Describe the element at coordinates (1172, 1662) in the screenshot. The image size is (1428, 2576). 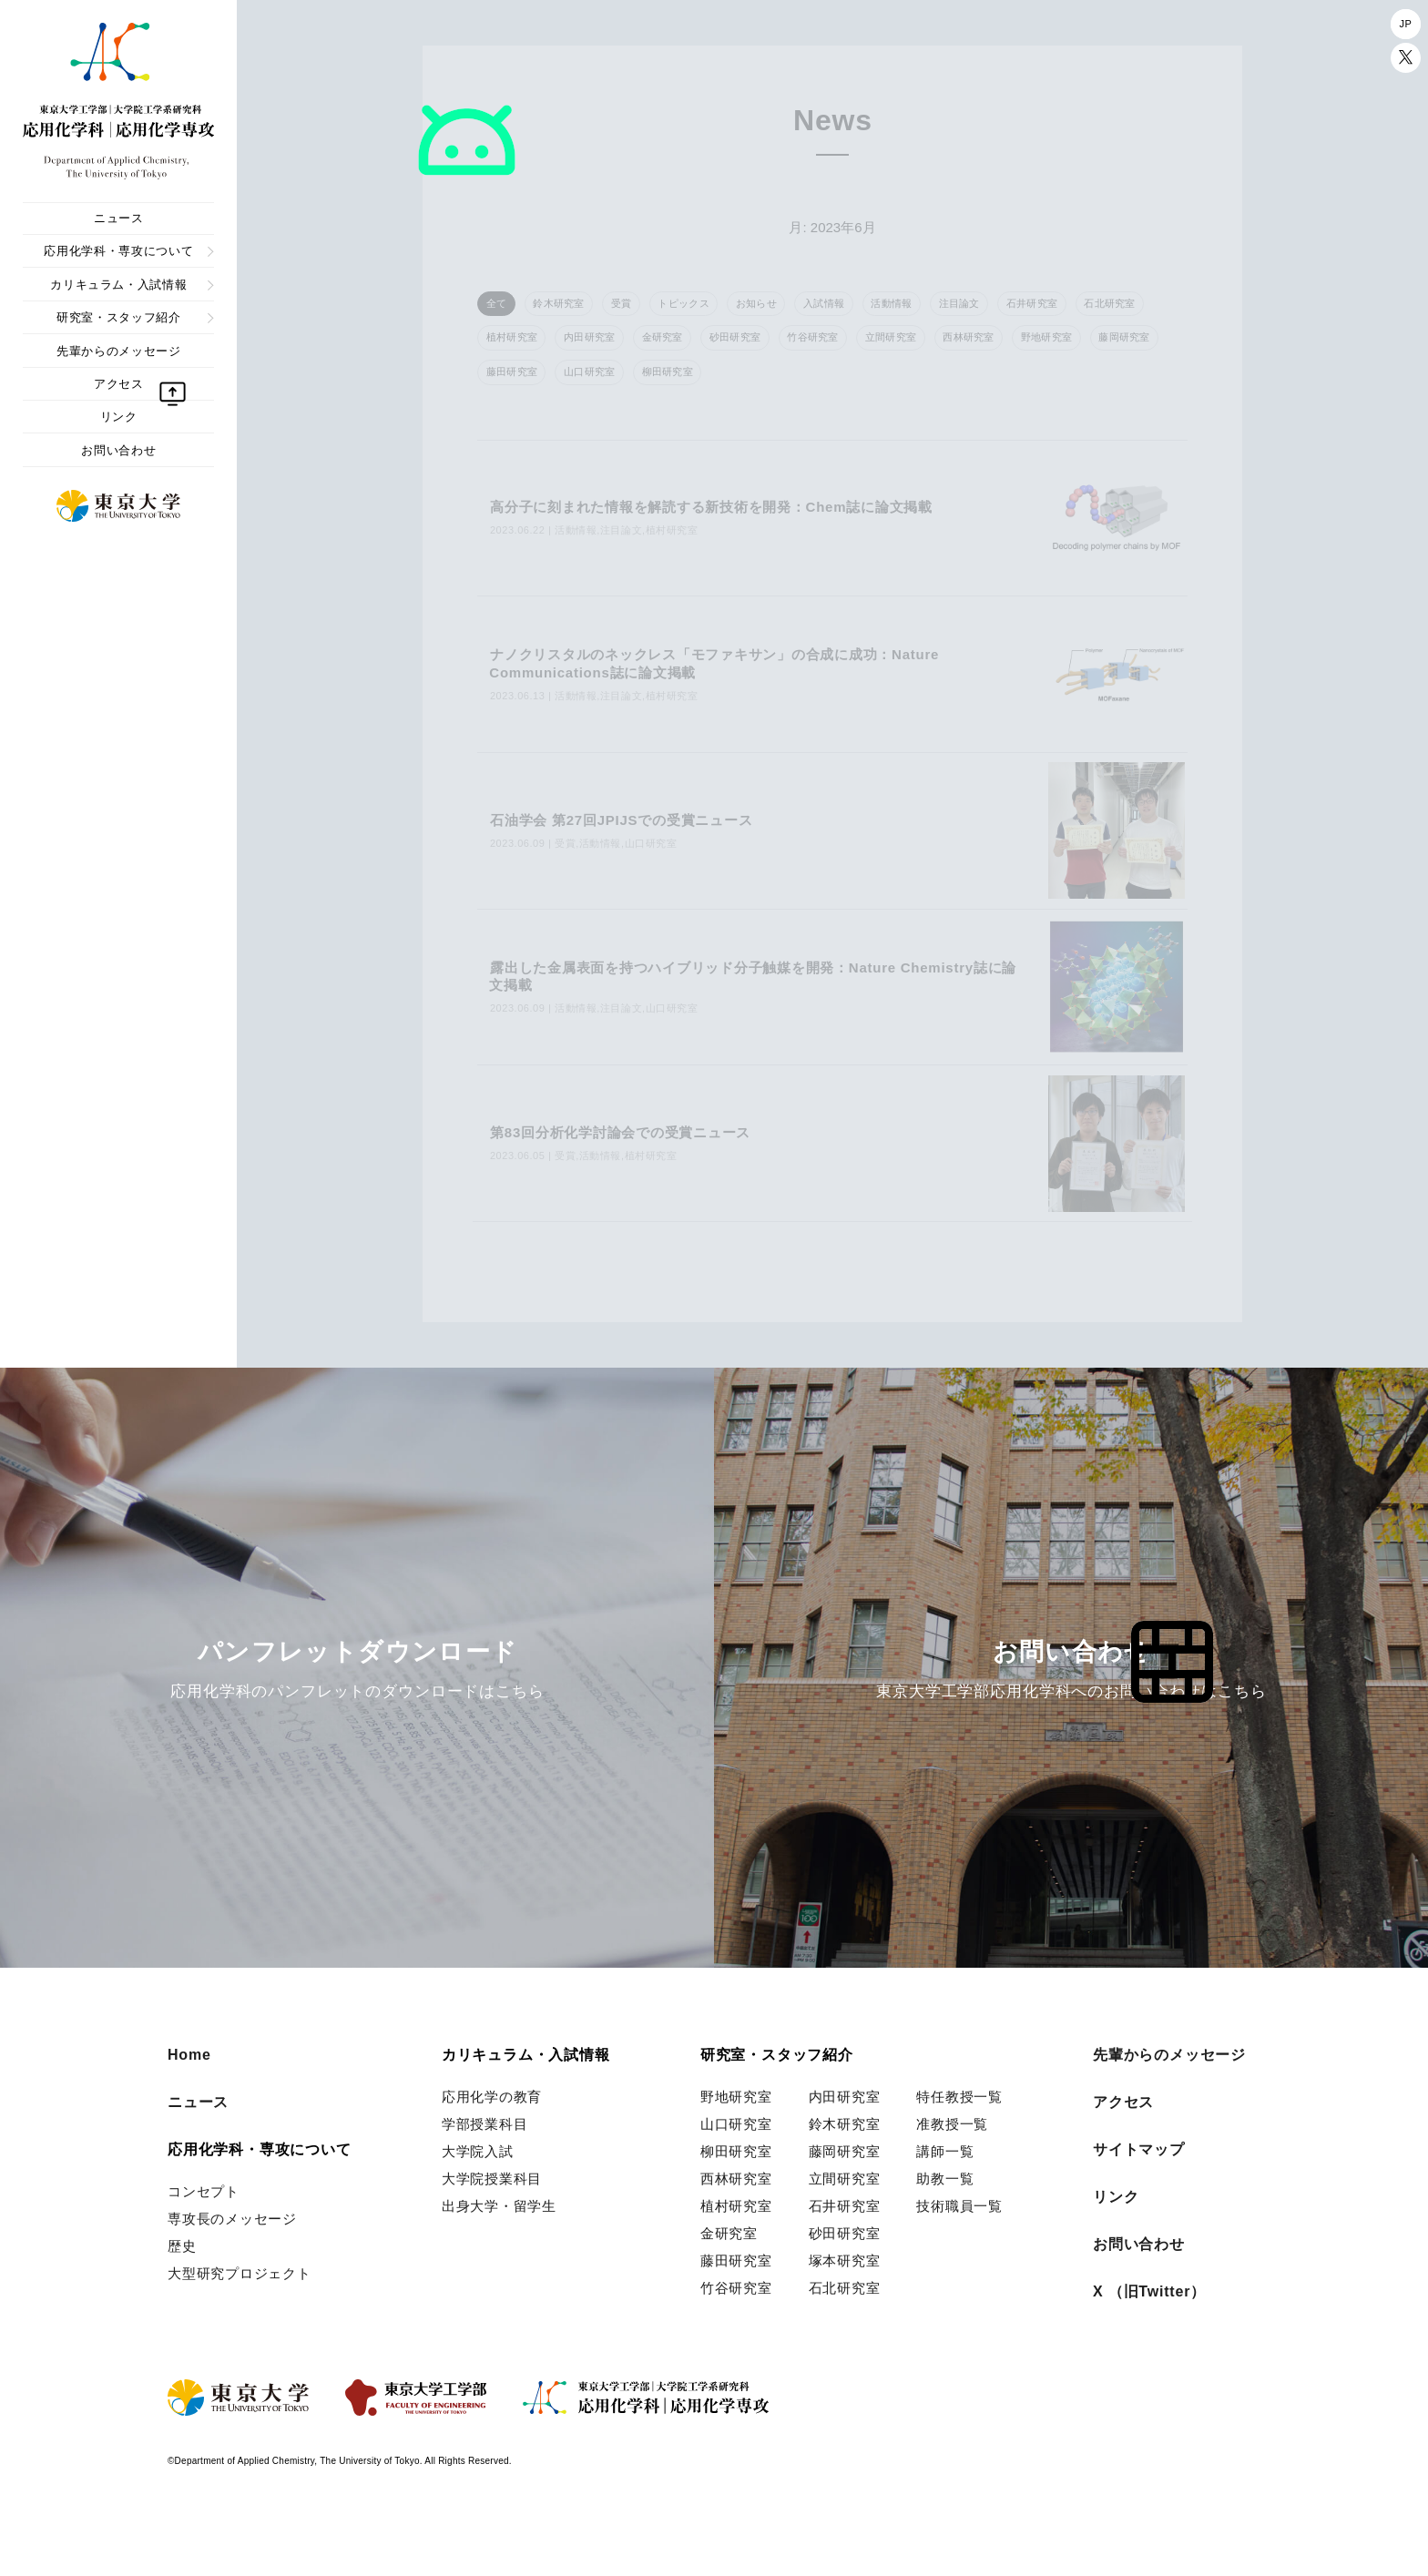
I see `indicates a firewall or security barrier` at that location.